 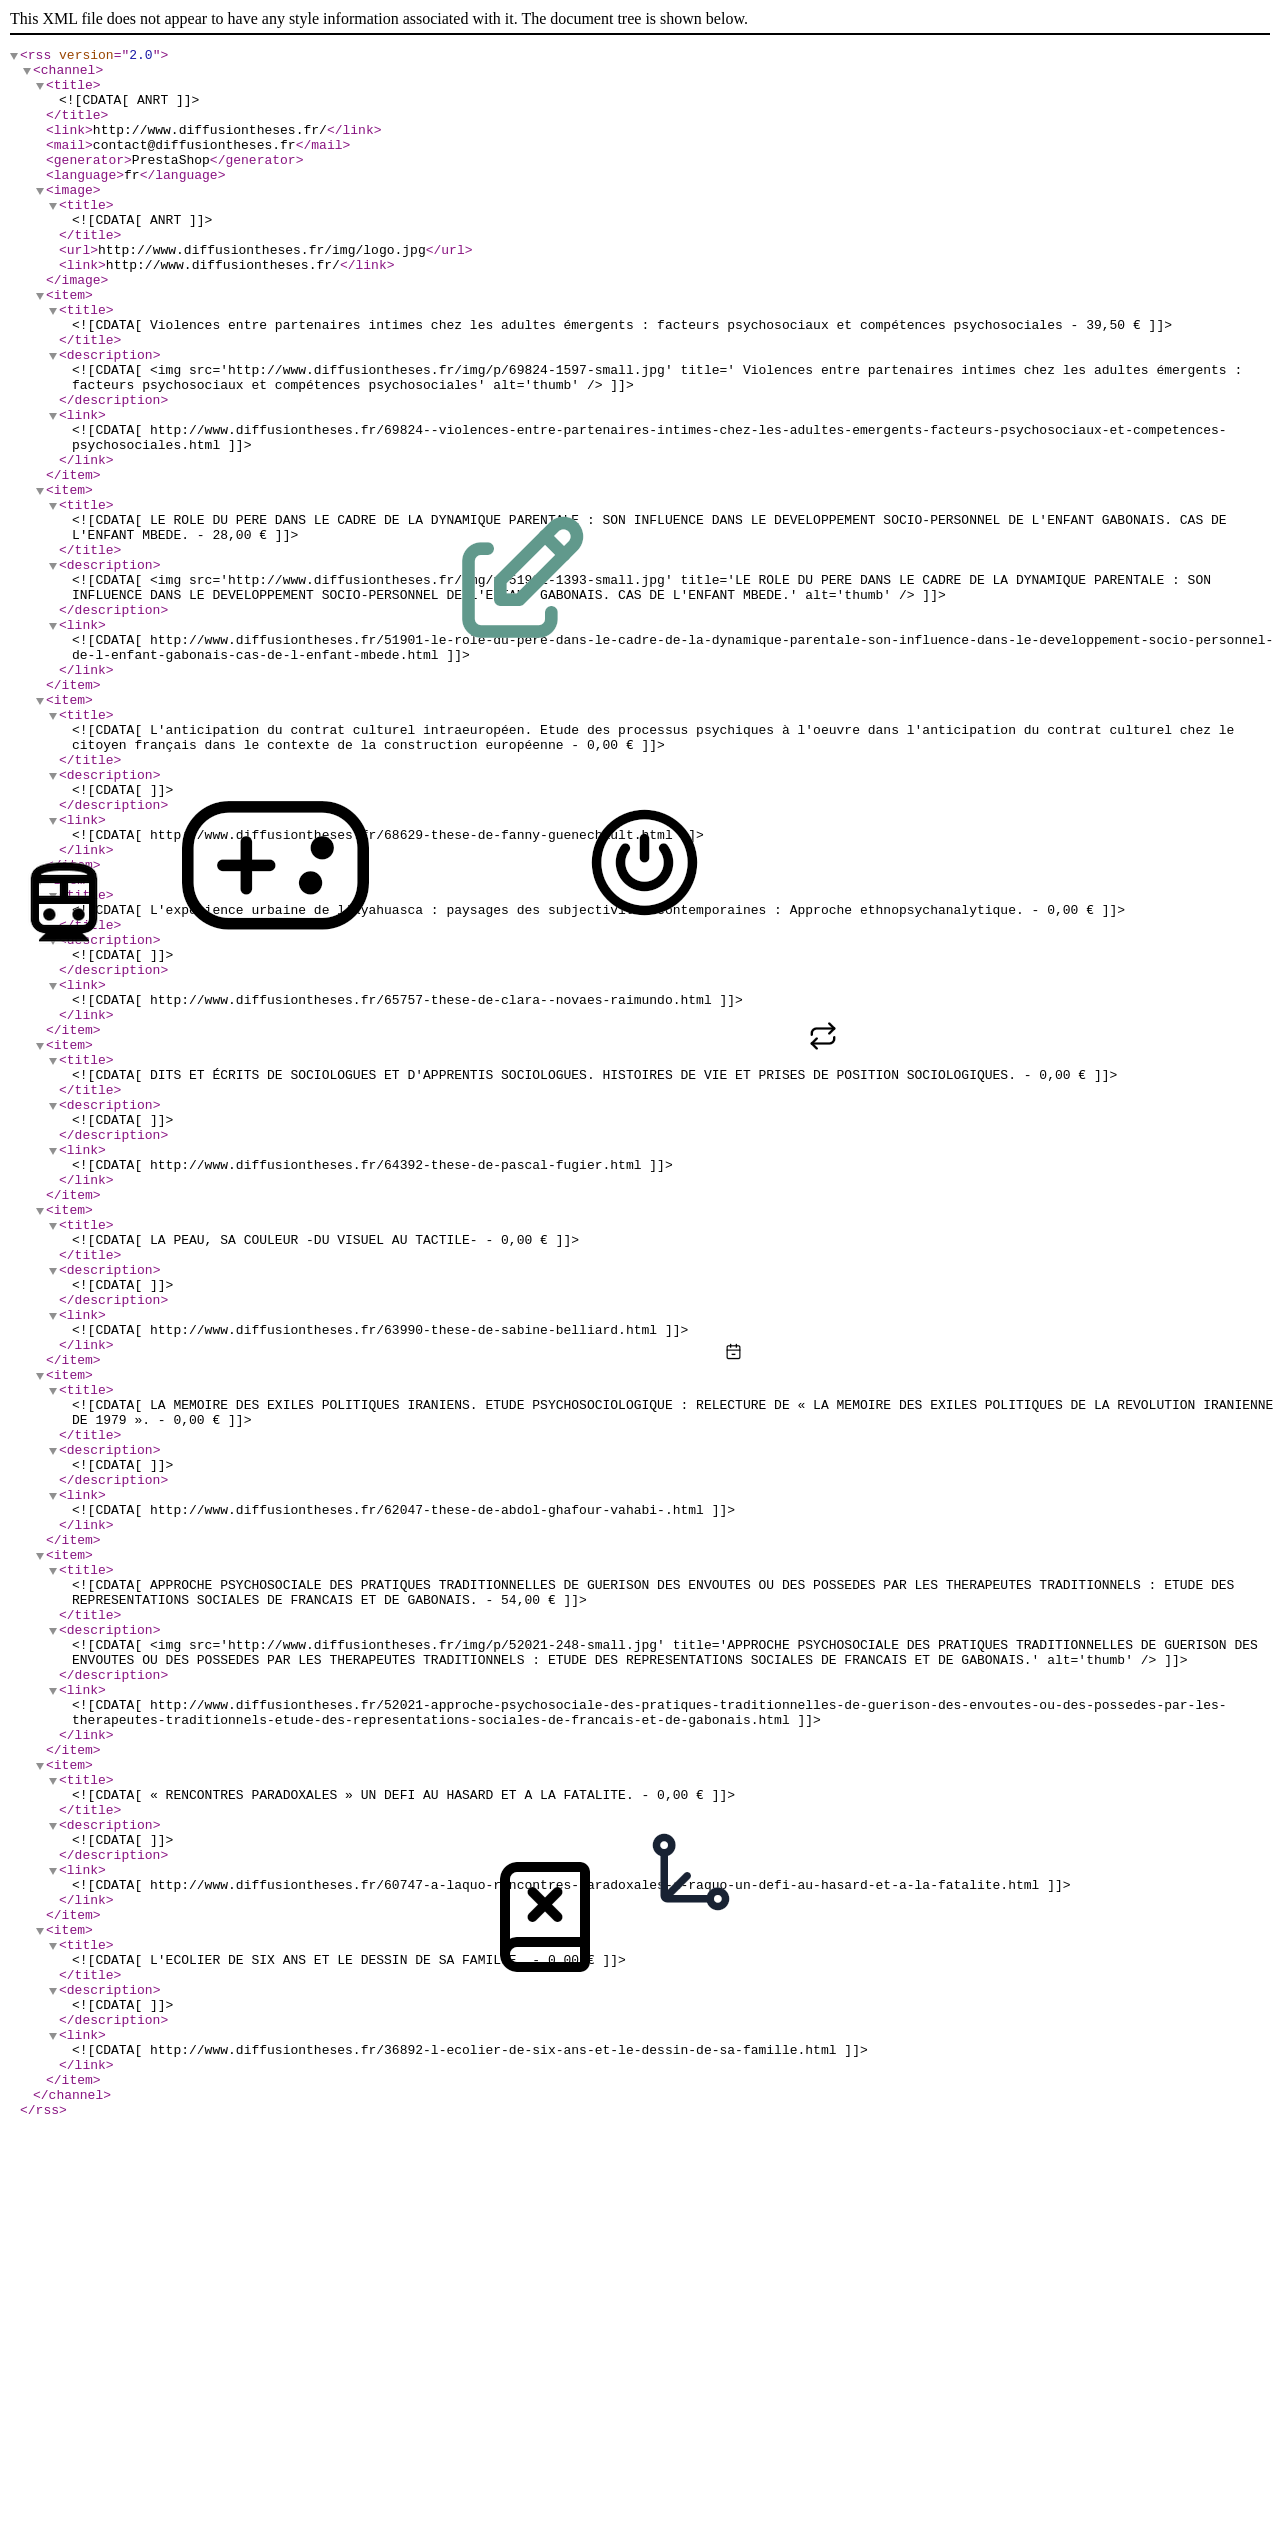 What do you see at coordinates (275, 859) in the screenshot?
I see `open game-related files or projects` at bounding box center [275, 859].